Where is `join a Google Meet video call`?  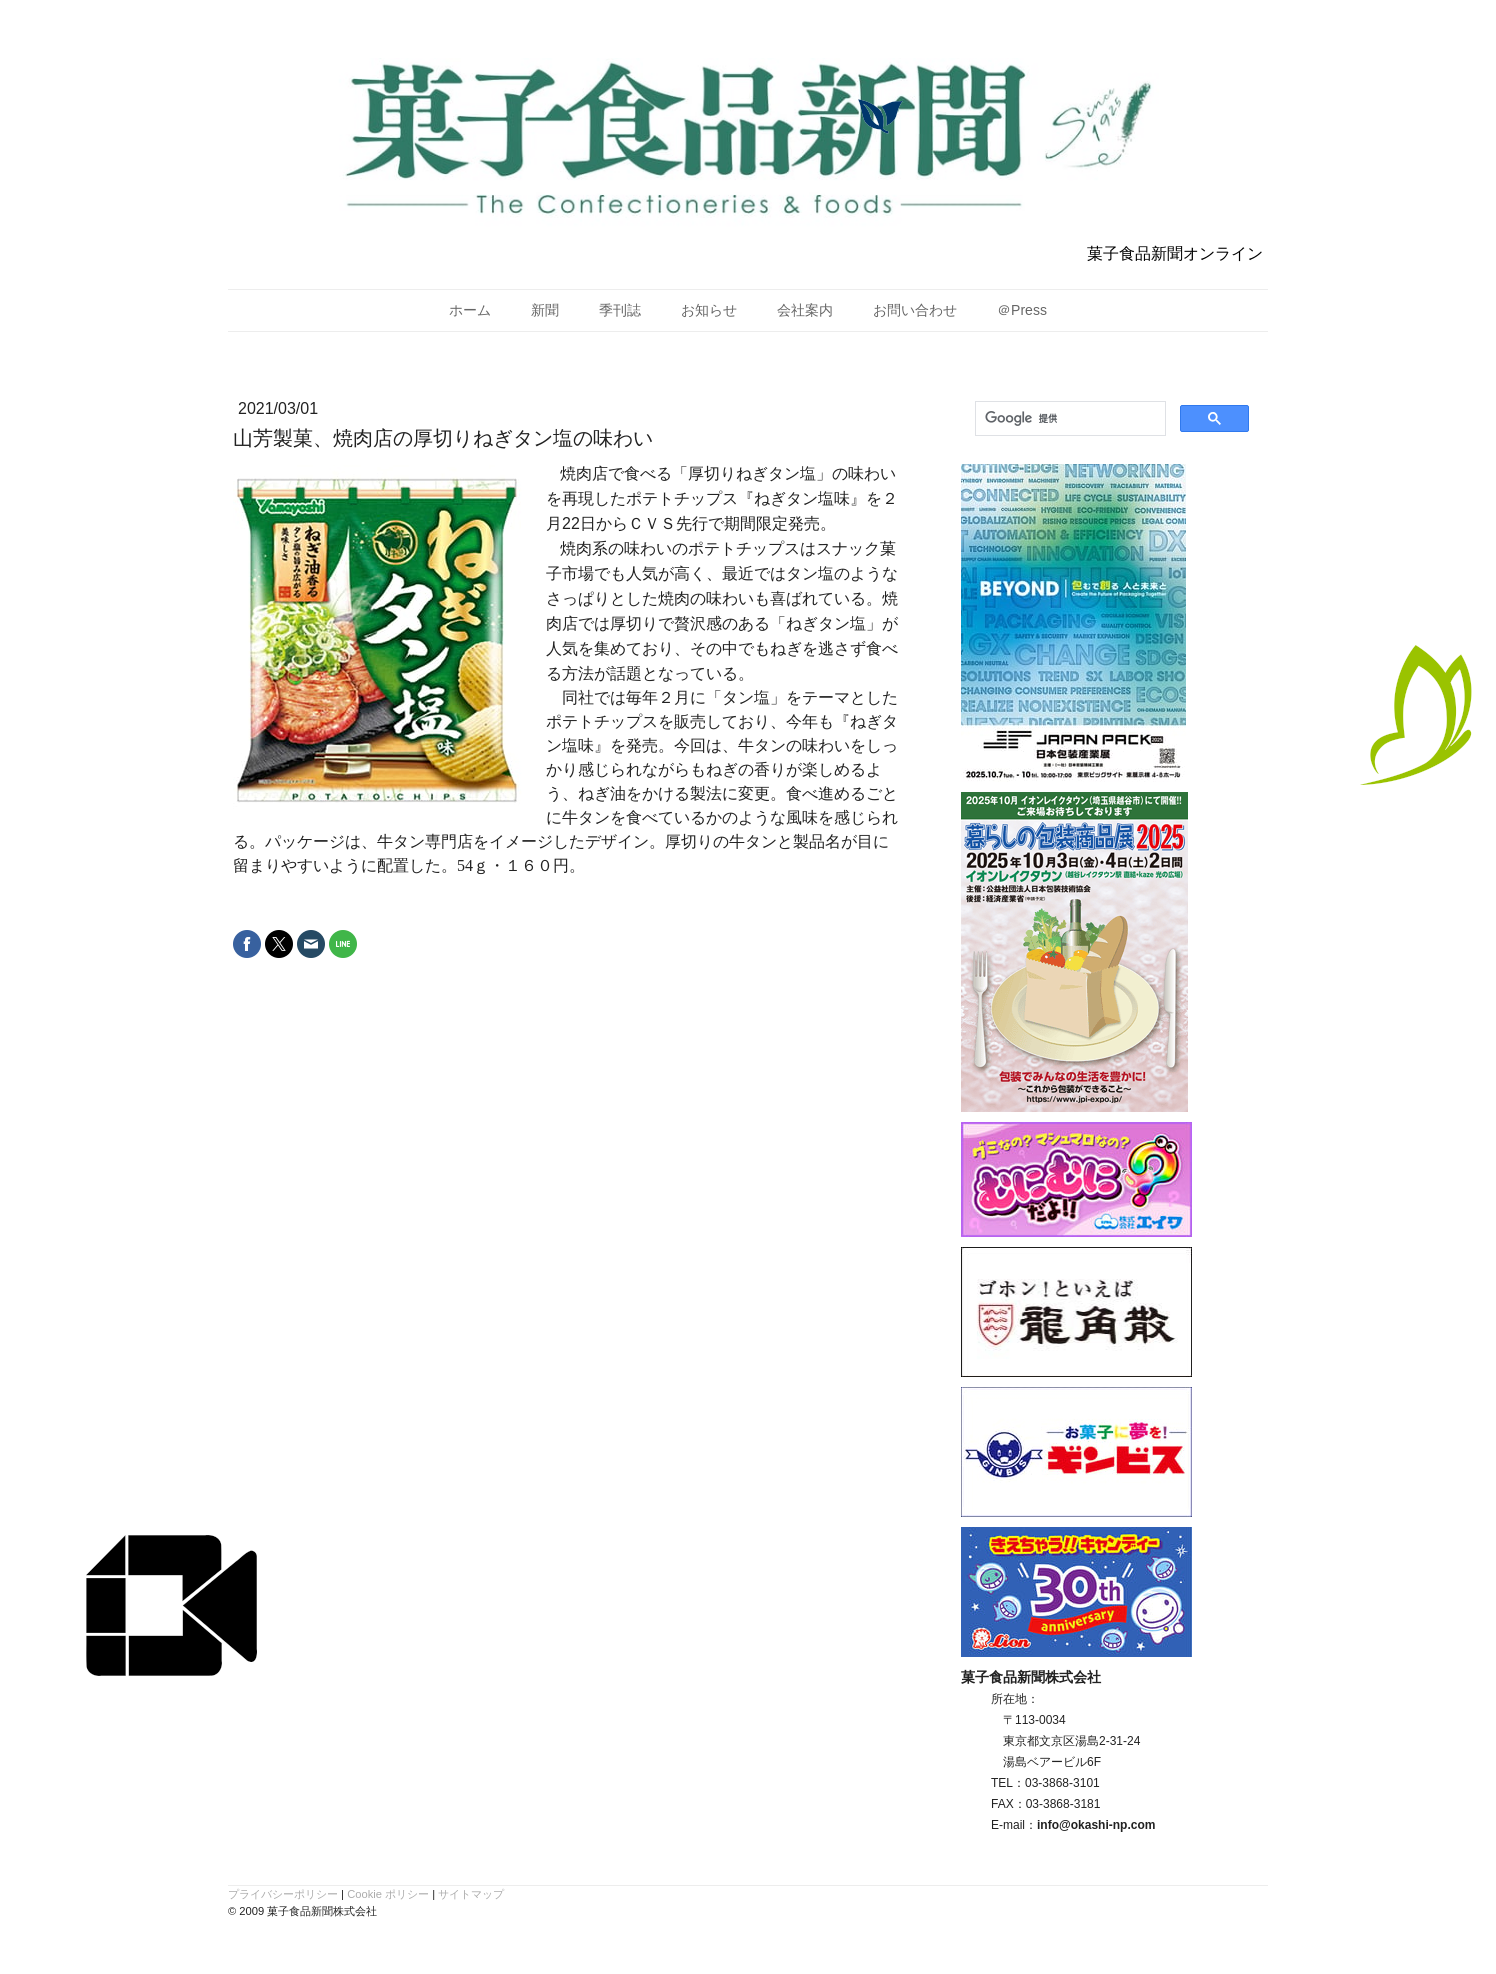
join a Google Meet video call is located at coordinates (171, 1605).